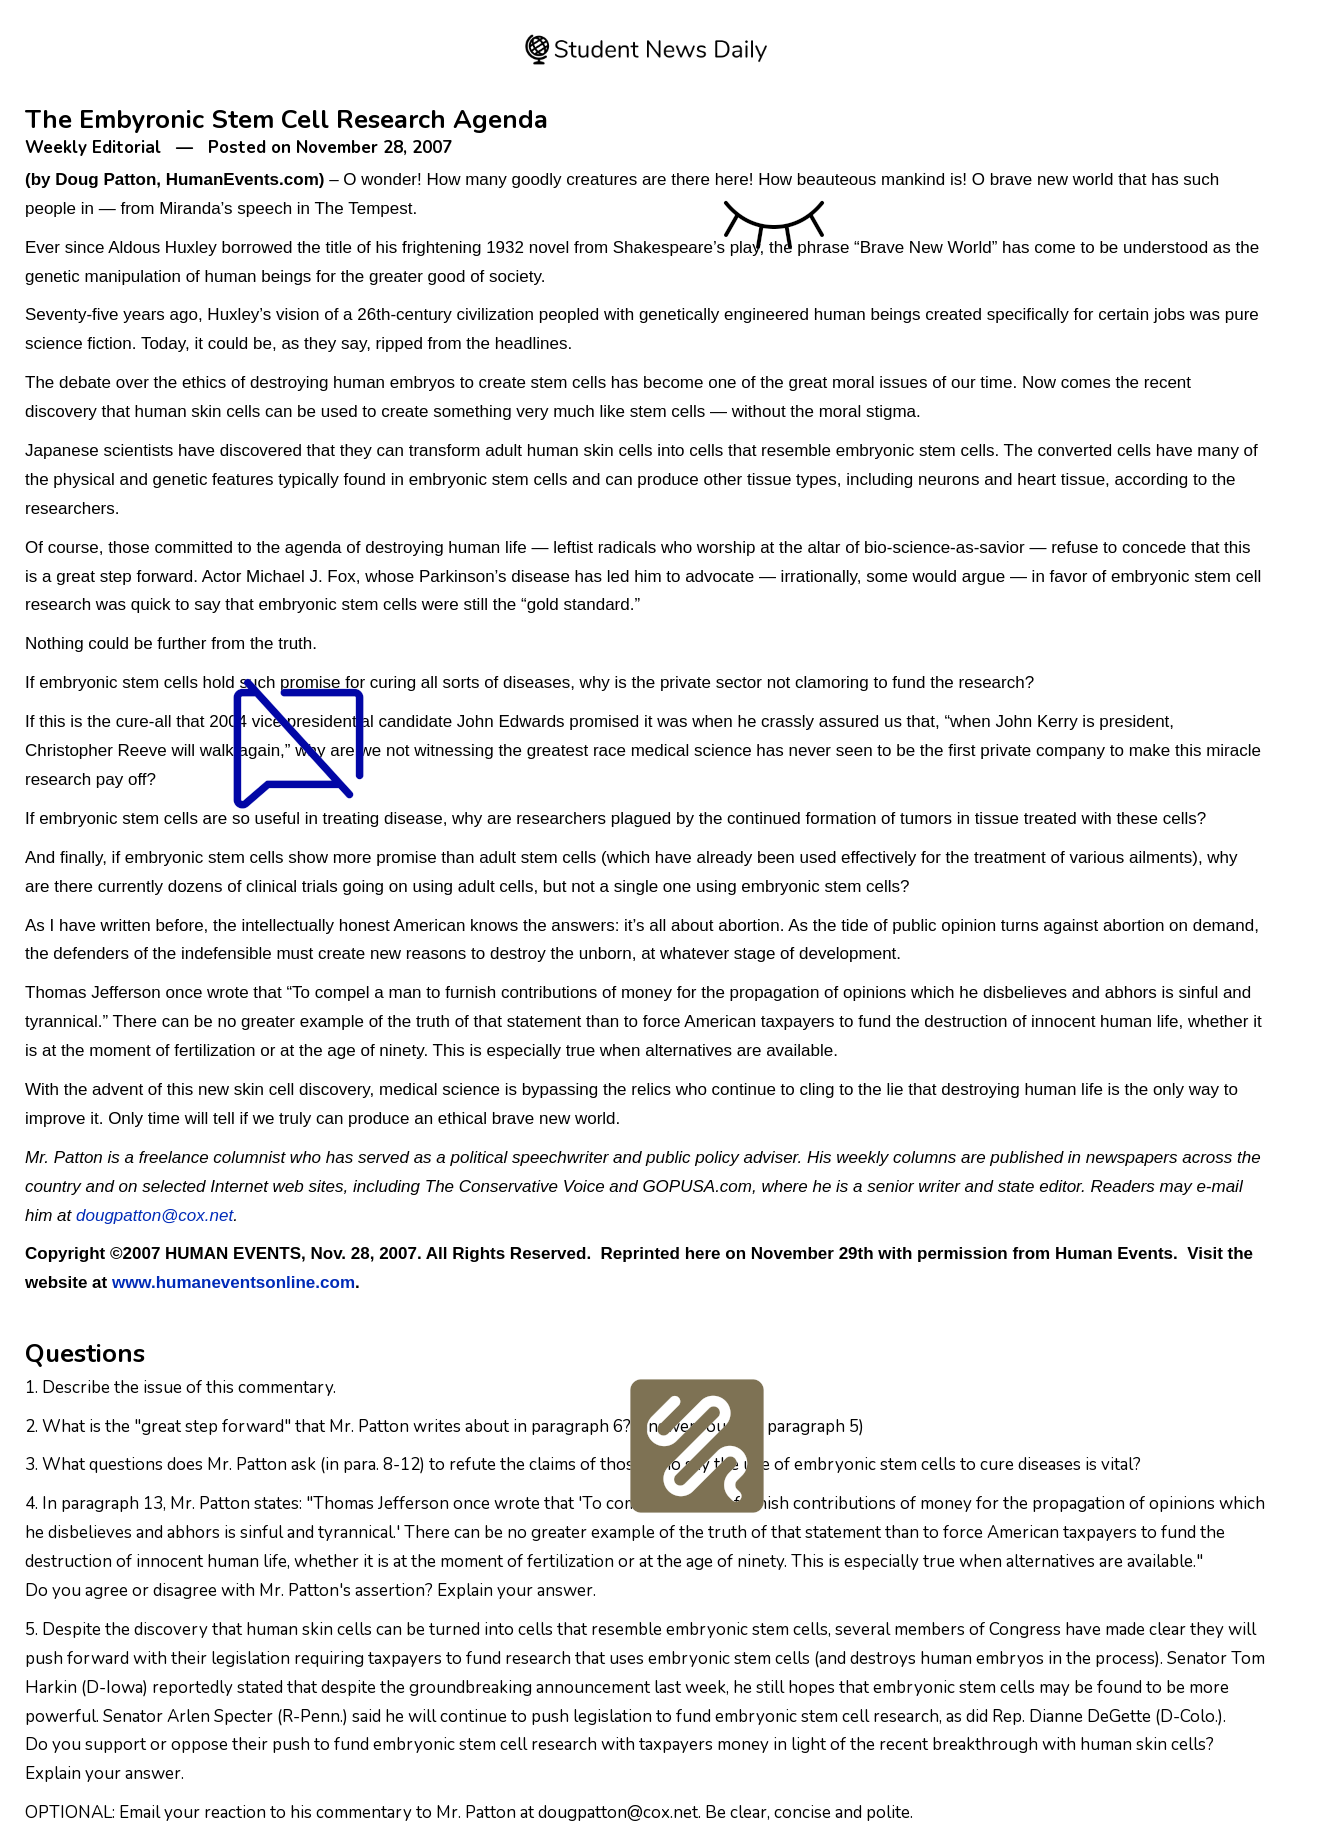 This screenshot has width=1343, height=1846. I want to click on access freehand drawing or annotation tools, so click(697, 1446).